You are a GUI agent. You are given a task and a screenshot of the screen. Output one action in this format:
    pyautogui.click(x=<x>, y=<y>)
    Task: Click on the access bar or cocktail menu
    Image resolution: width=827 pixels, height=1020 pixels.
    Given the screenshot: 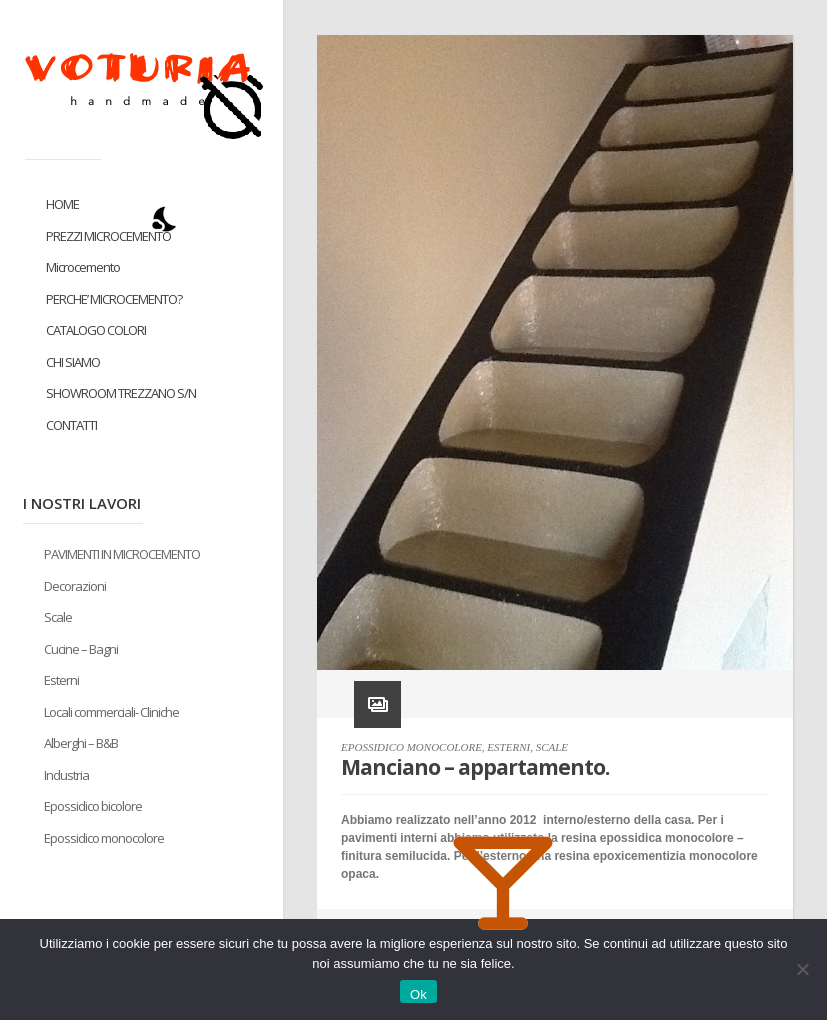 What is the action you would take?
    pyautogui.click(x=503, y=880)
    